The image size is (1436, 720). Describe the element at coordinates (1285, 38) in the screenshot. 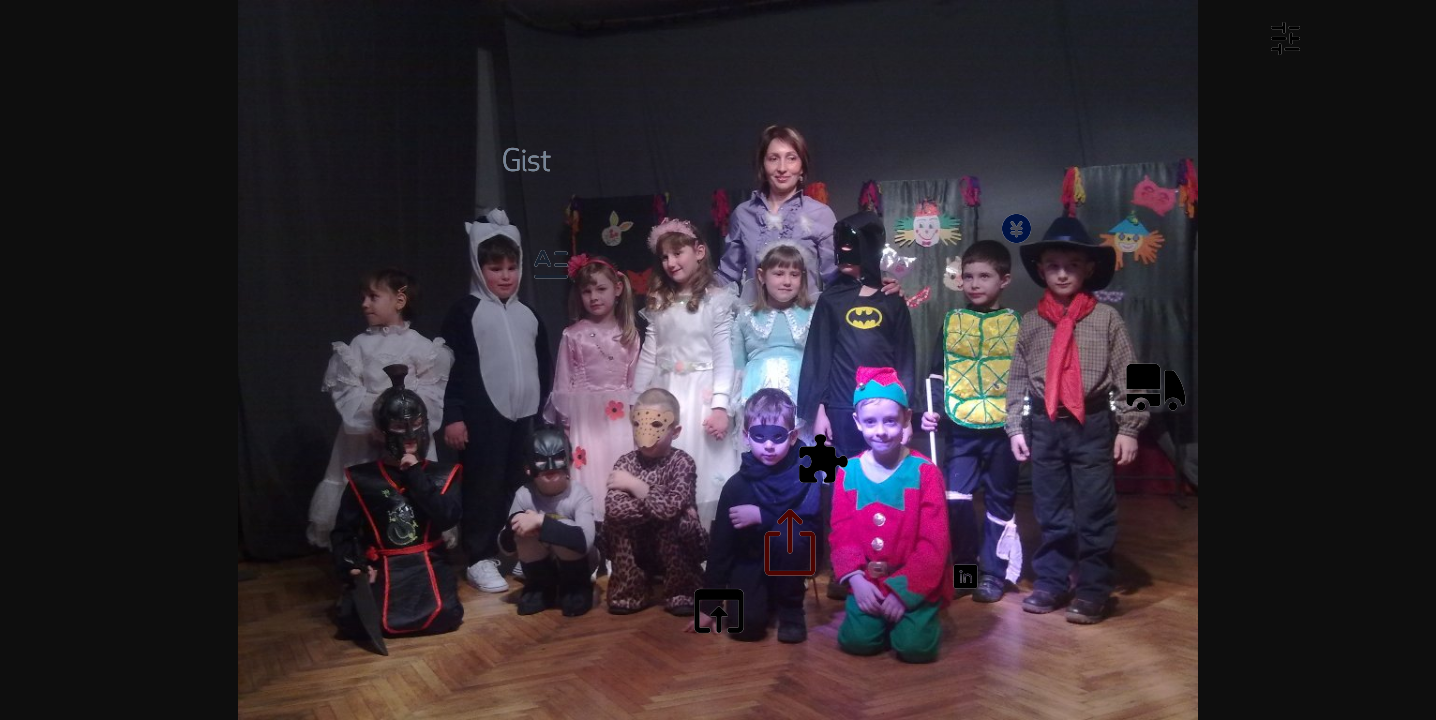

I see `adjust settings or preferences` at that location.